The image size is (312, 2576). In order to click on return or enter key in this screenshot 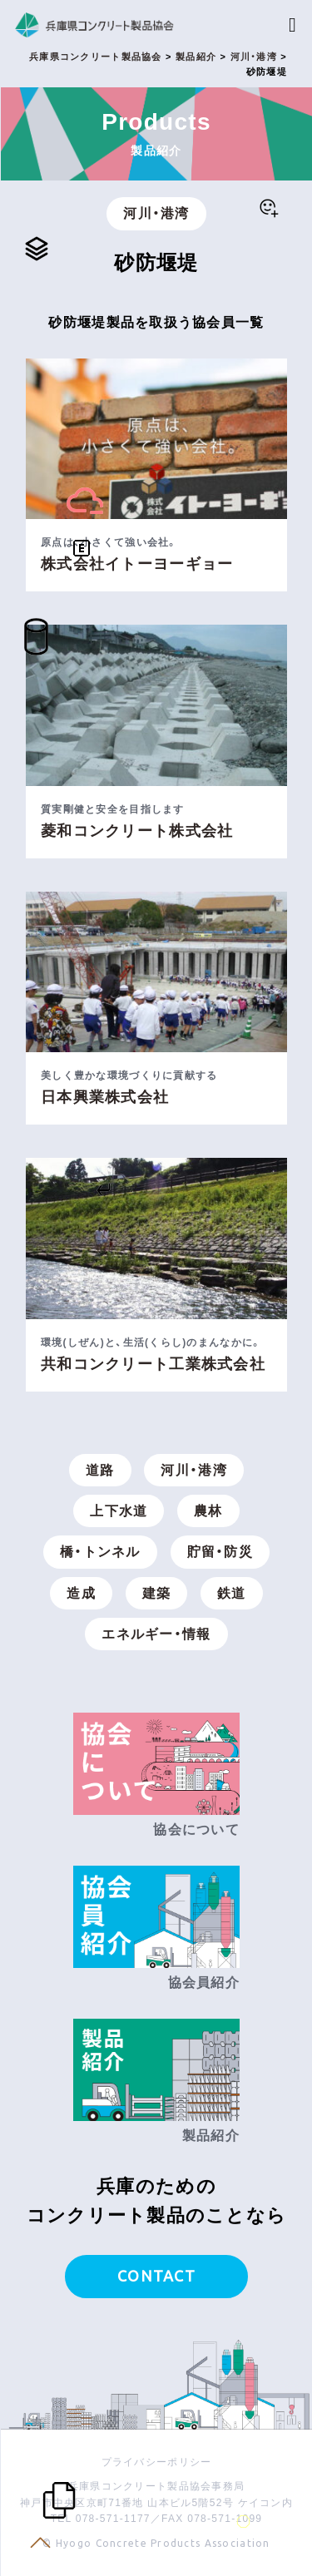, I will do `click(103, 1189)`.